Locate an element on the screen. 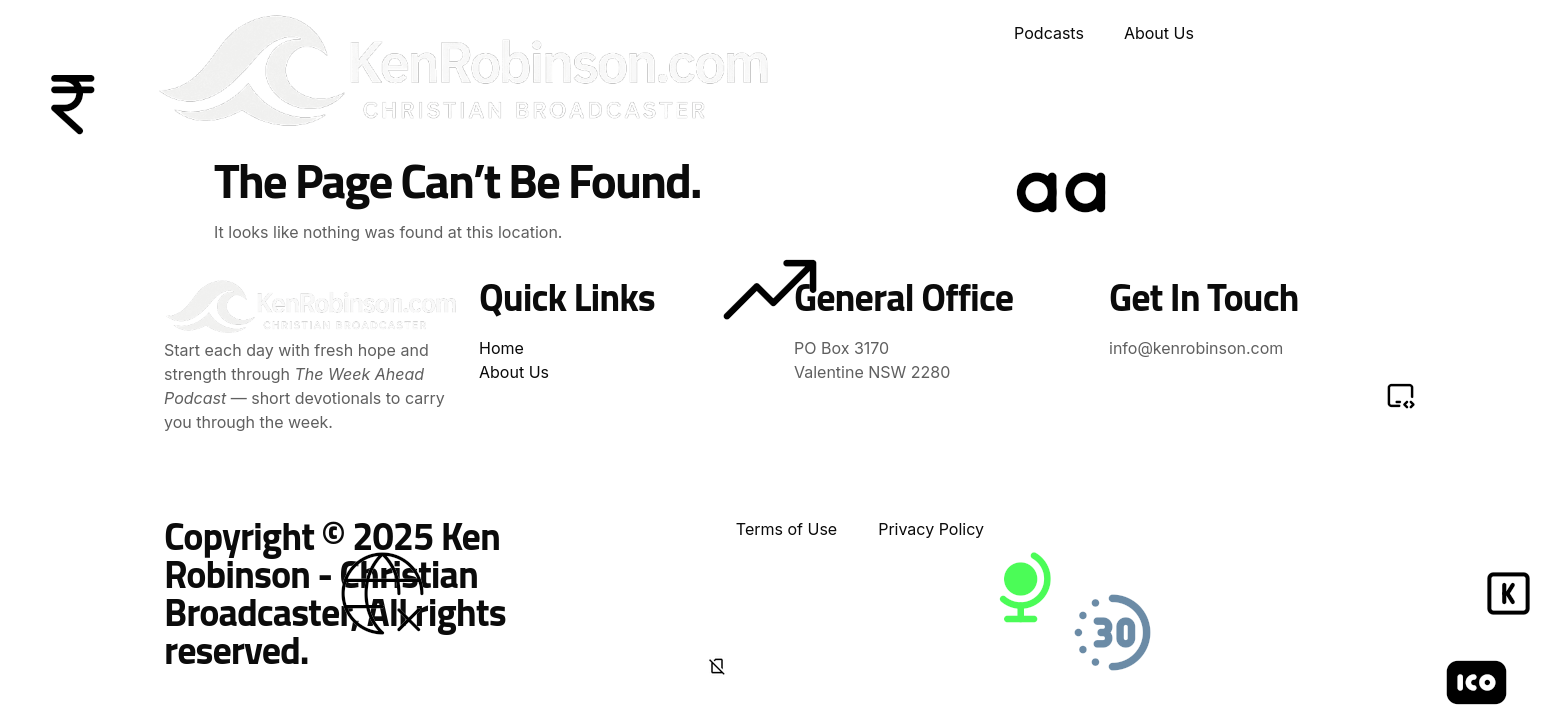 This screenshot has height=720, width=1568. switch text to lowercase is located at coordinates (1061, 177).